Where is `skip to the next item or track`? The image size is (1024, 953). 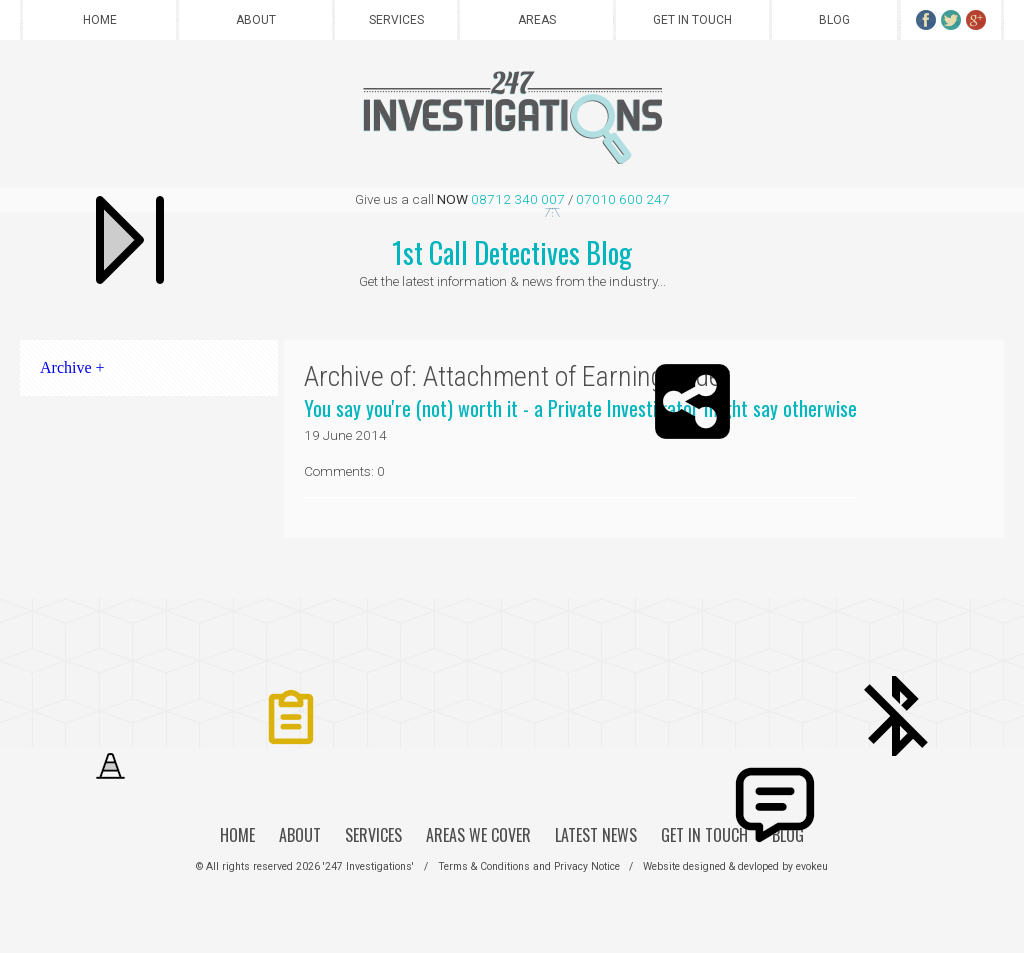 skip to the next item or track is located at coordinates (132, 240).